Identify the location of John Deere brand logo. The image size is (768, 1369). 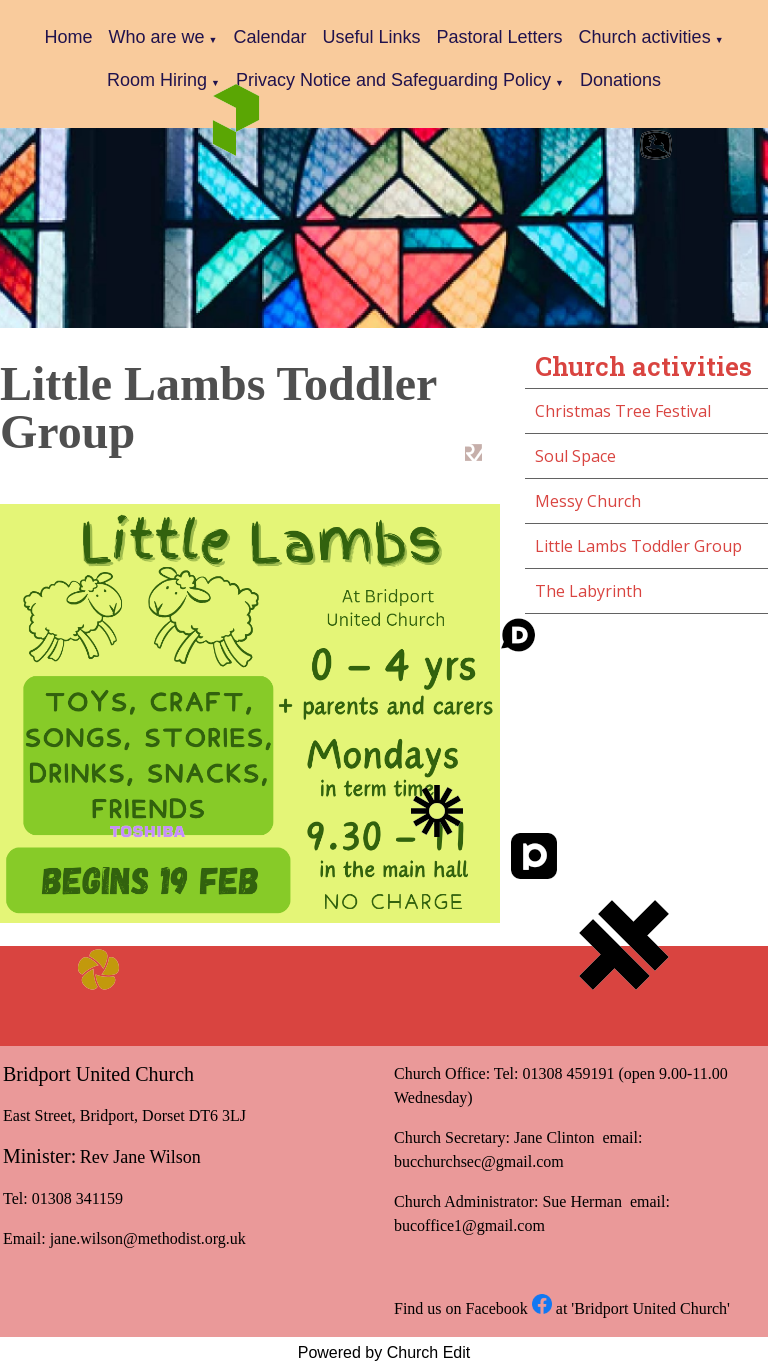
(656, 145).